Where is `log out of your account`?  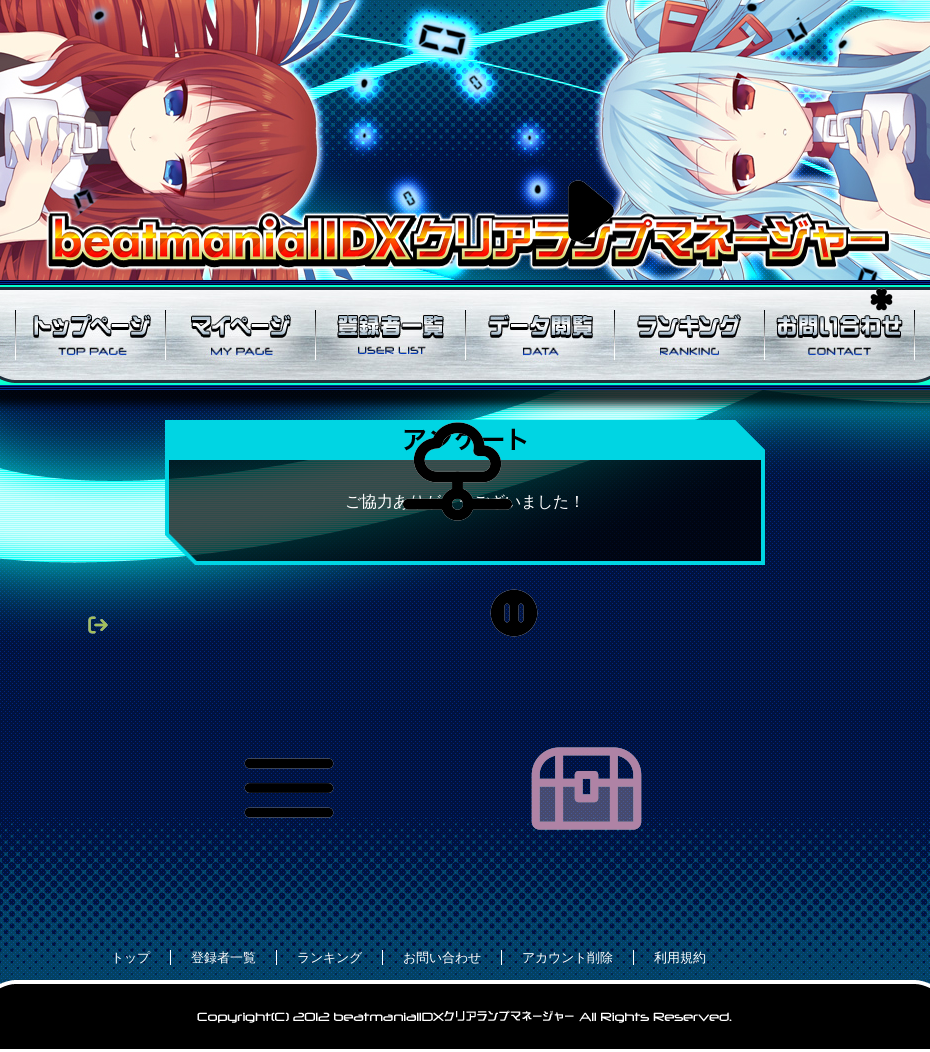 log out of your account is located at coordinates (98, 625).